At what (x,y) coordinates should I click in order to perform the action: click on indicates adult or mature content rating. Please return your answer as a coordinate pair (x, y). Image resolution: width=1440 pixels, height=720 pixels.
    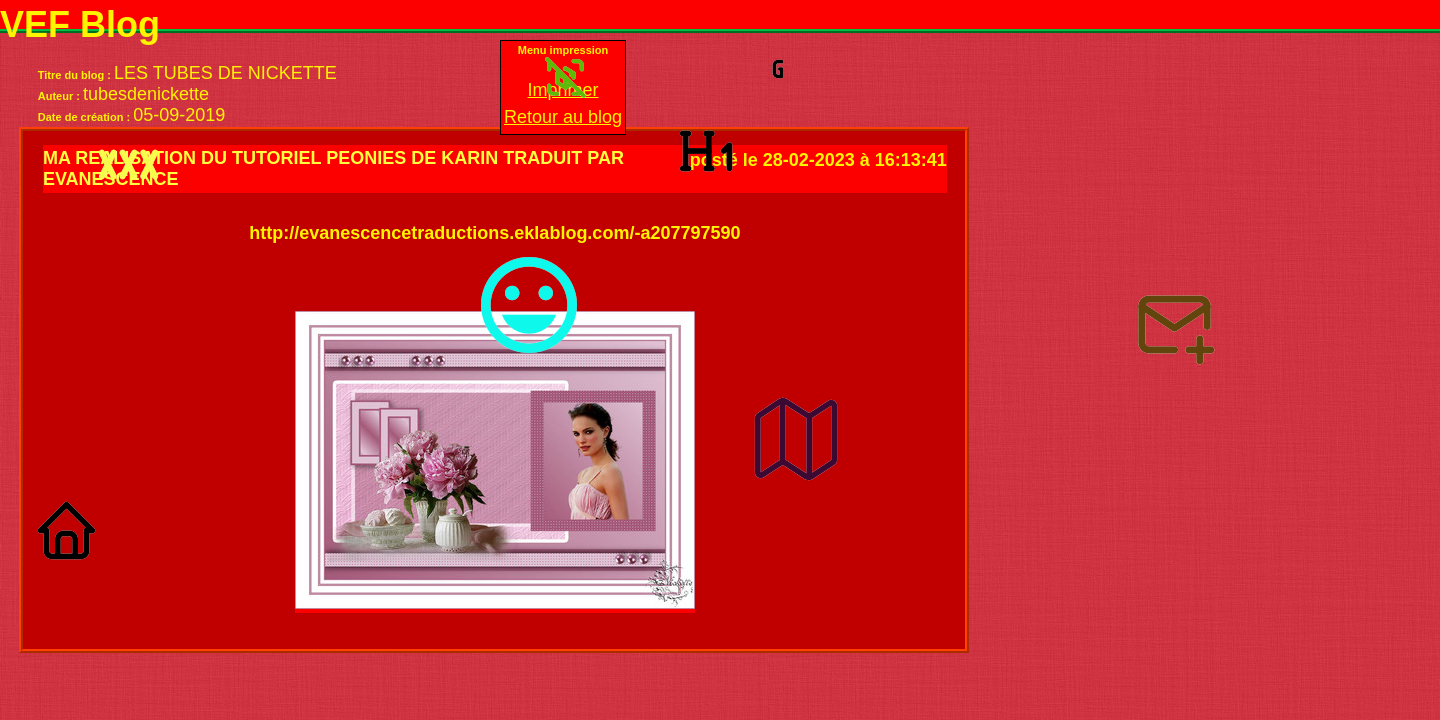
    Looking at the image, I should click on (128, 164).